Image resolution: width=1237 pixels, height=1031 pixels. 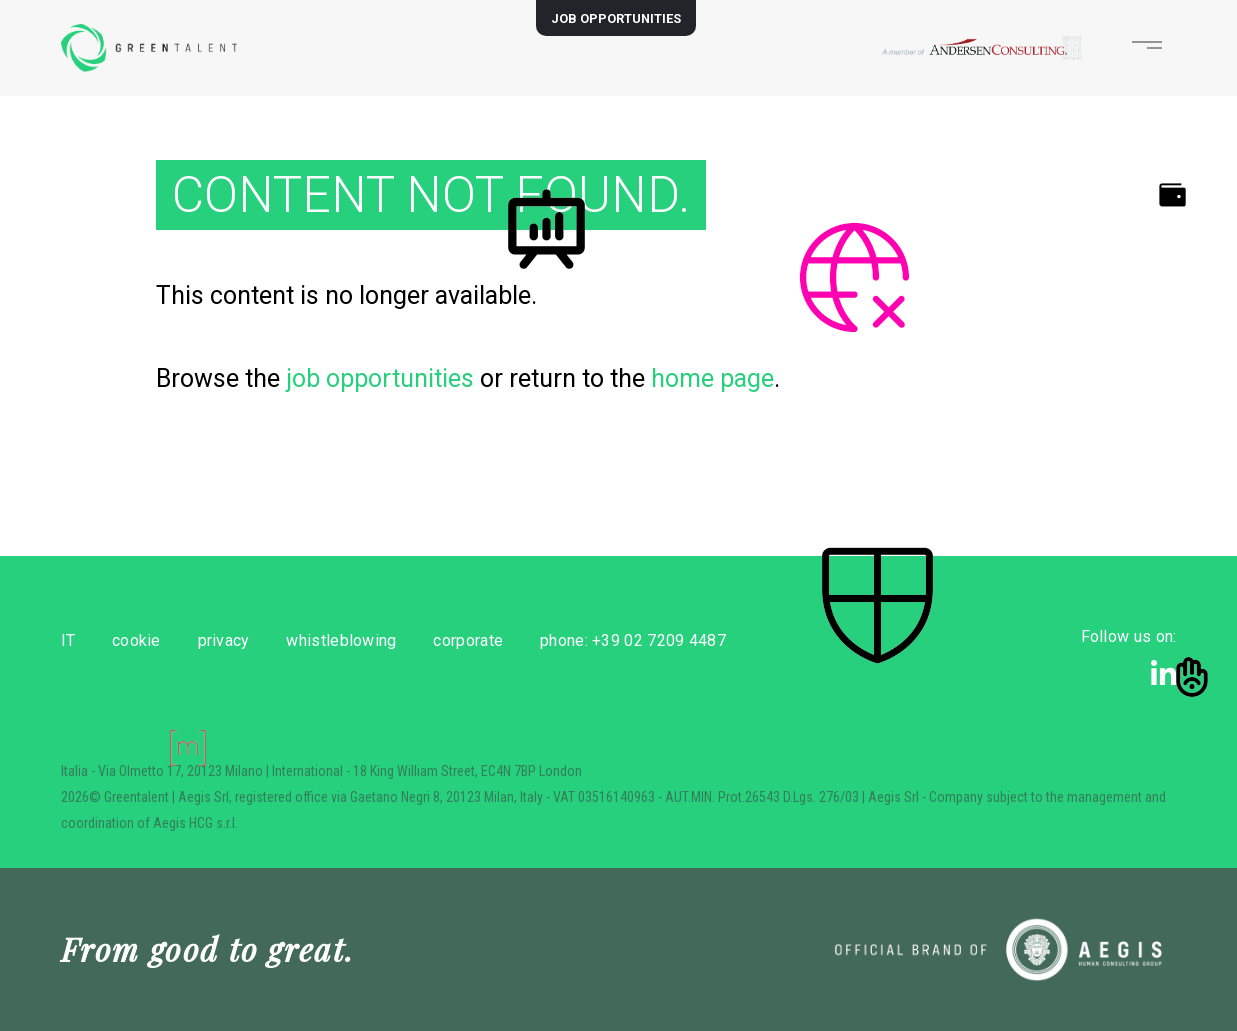 I want to click on access your wallet or payment methods, so click(x=1172, y=196).